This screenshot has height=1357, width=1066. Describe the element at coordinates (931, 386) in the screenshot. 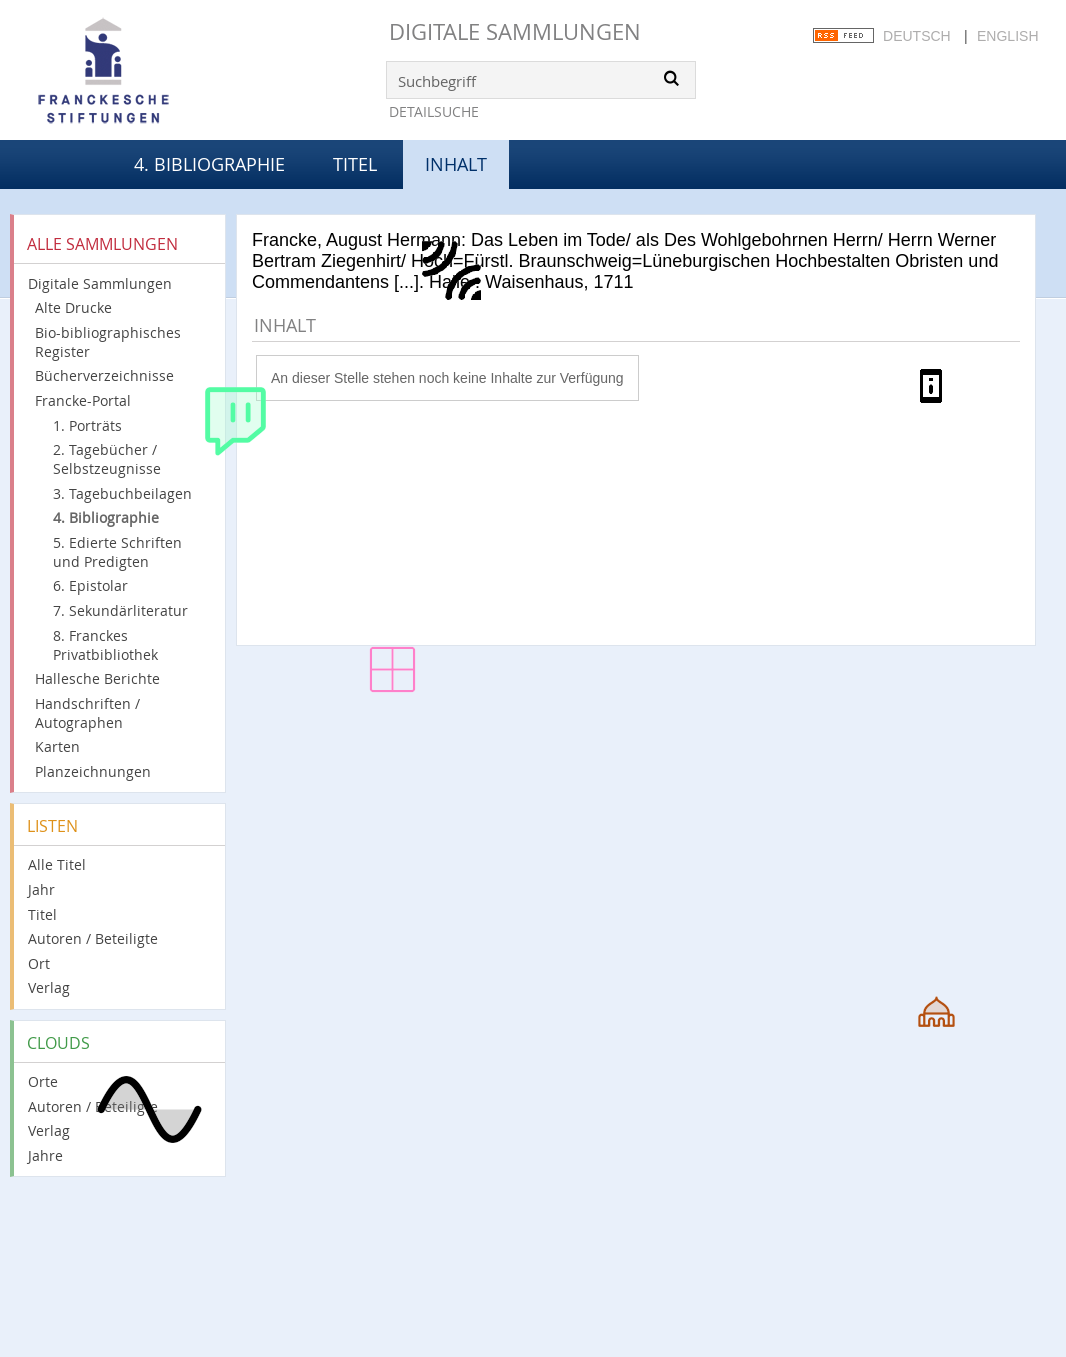

I see `view device information` at that location.